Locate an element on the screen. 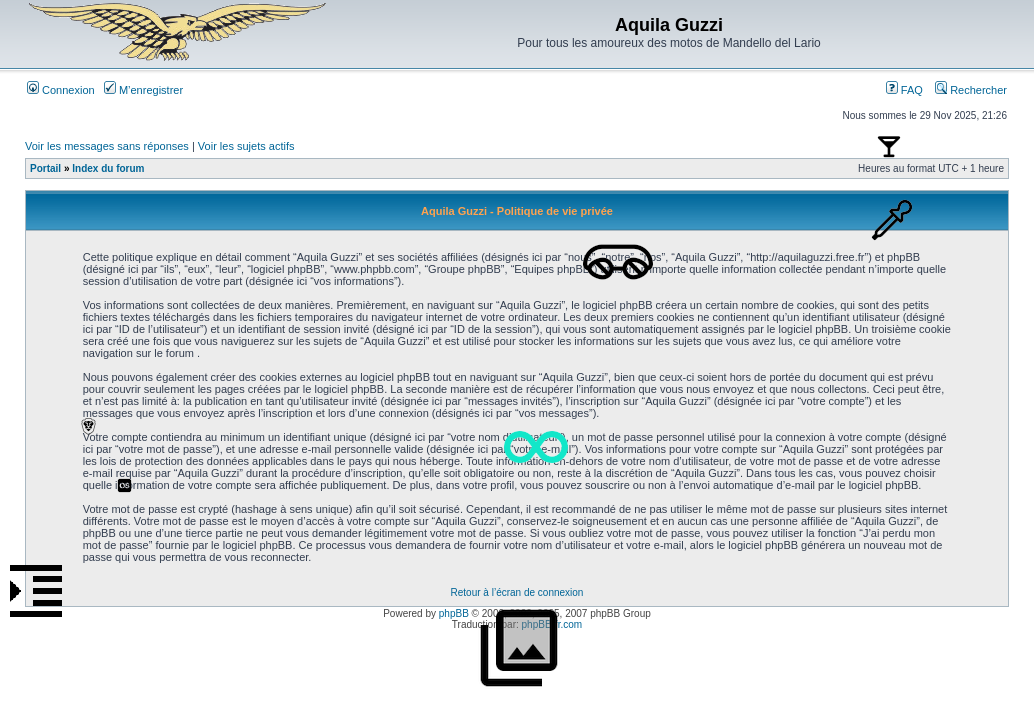  open Last.fm profile or music scrobbling is located at coordinates (124, 485).